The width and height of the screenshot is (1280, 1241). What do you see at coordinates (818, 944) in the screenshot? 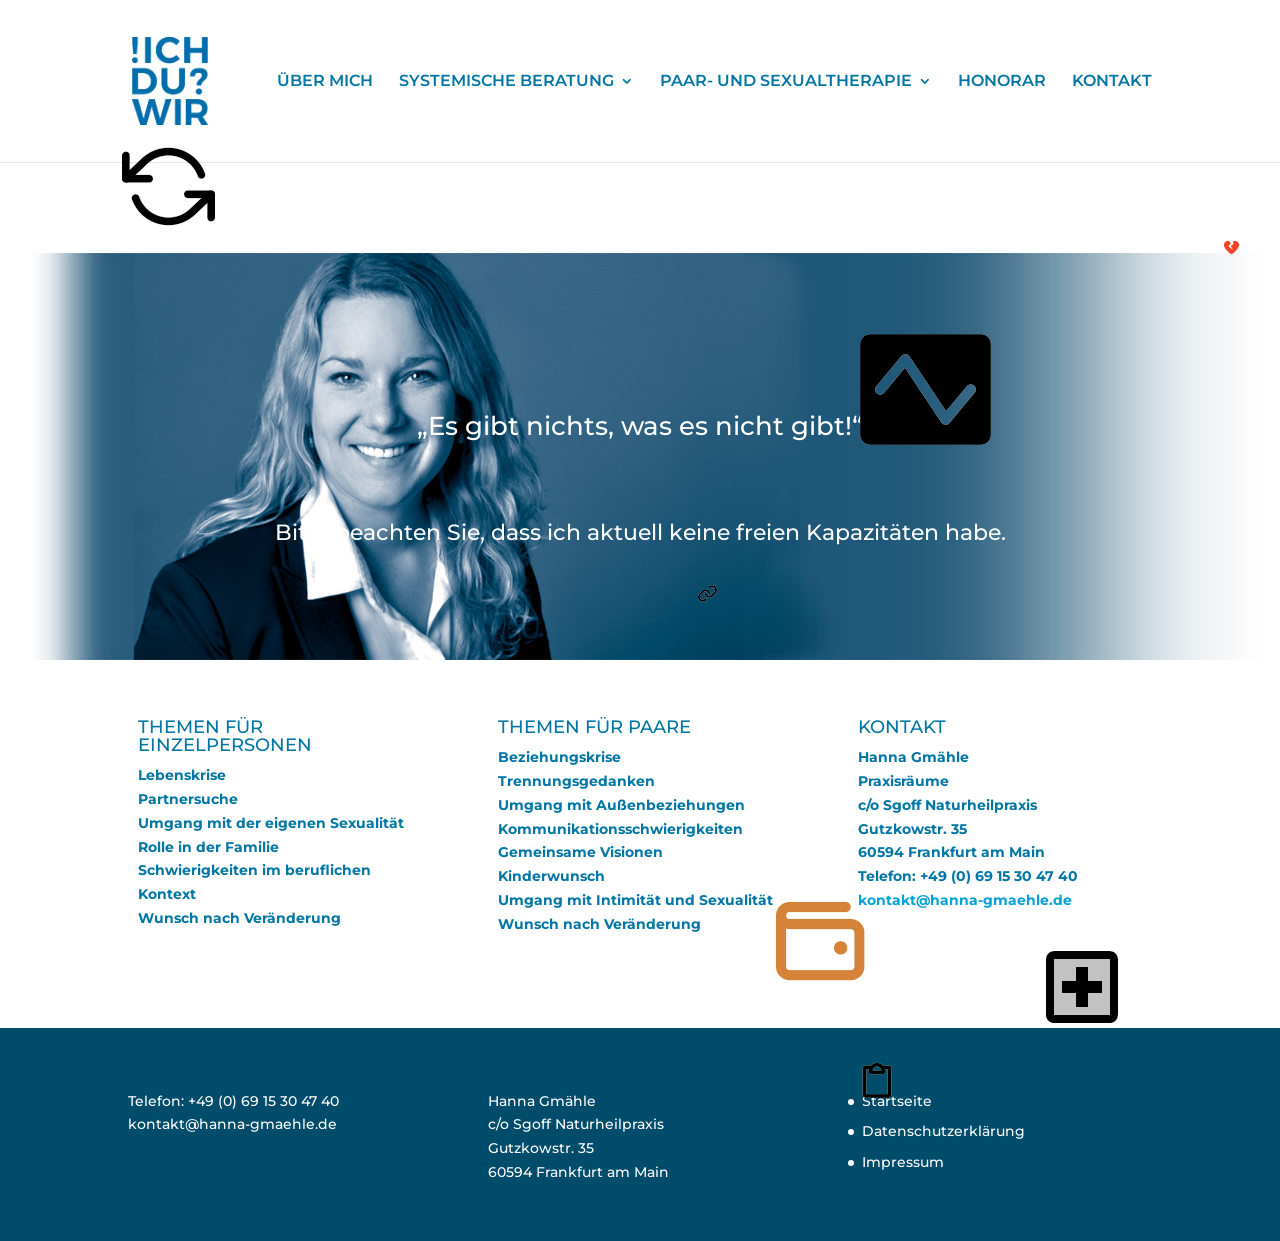
I see `access your wallet or payment methods` at bounding box center [818, 944].